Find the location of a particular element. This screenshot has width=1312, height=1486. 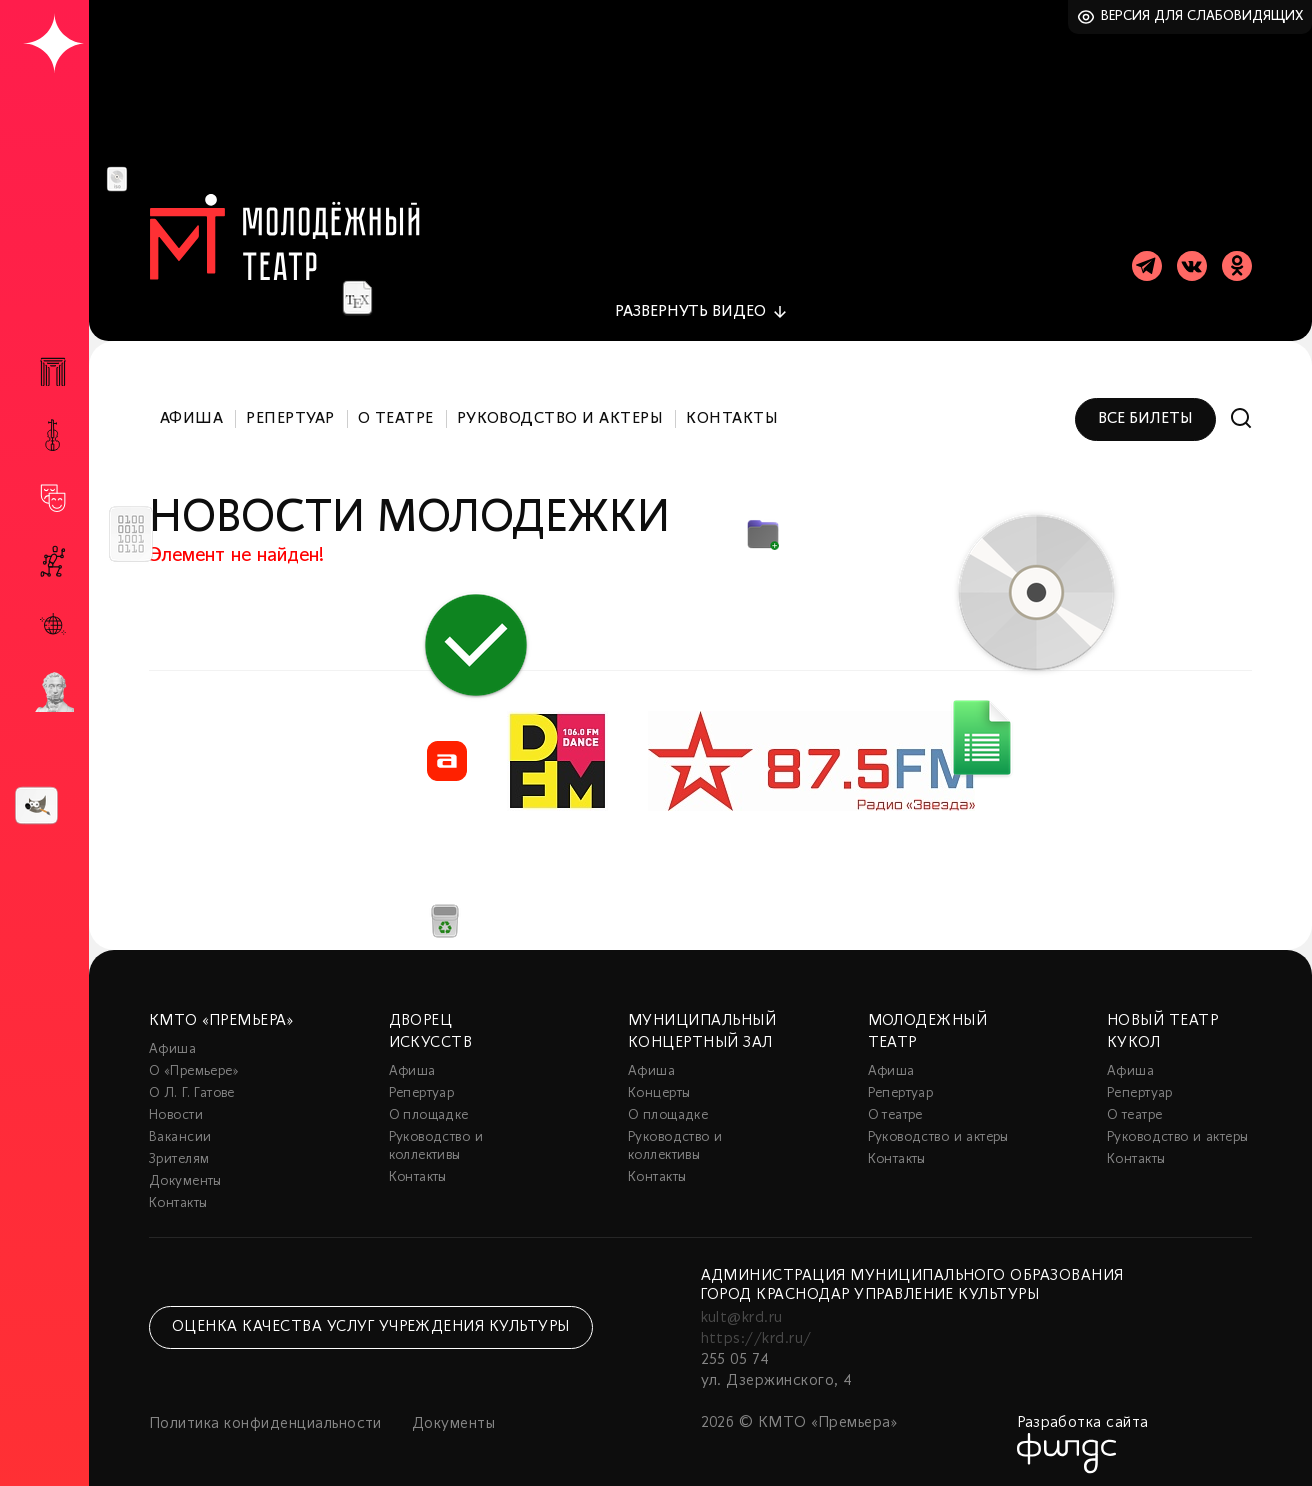

indicates a CD/DVD disc image file (.iso) is located at coordinates (117, 179).